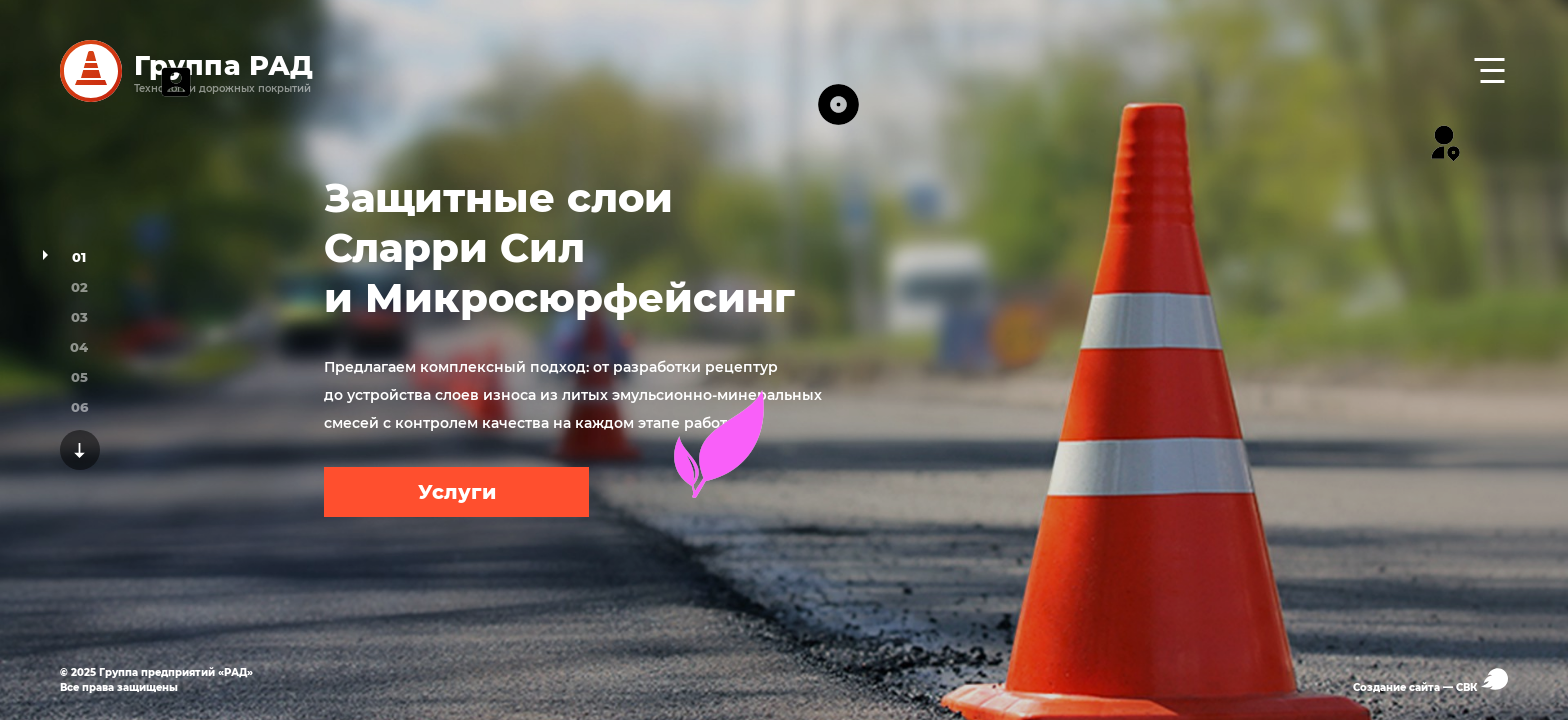 The width and height of the screenshot is (1568, 720). I want to click on view user's current location, so click(1444, 143).